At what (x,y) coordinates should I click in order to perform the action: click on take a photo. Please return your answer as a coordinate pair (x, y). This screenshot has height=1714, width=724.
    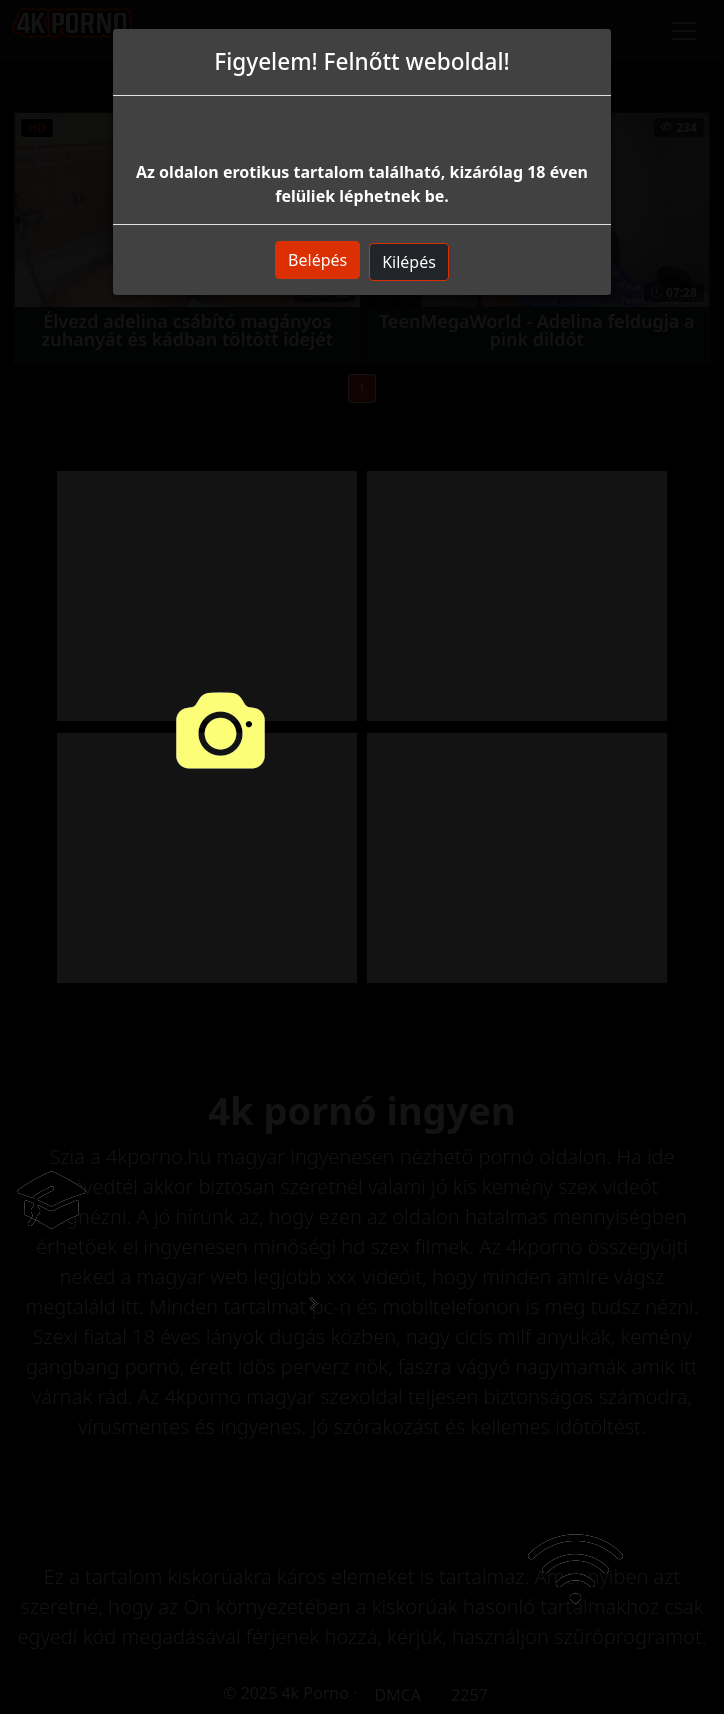
    Looking at the image, I should click on (220, 730).